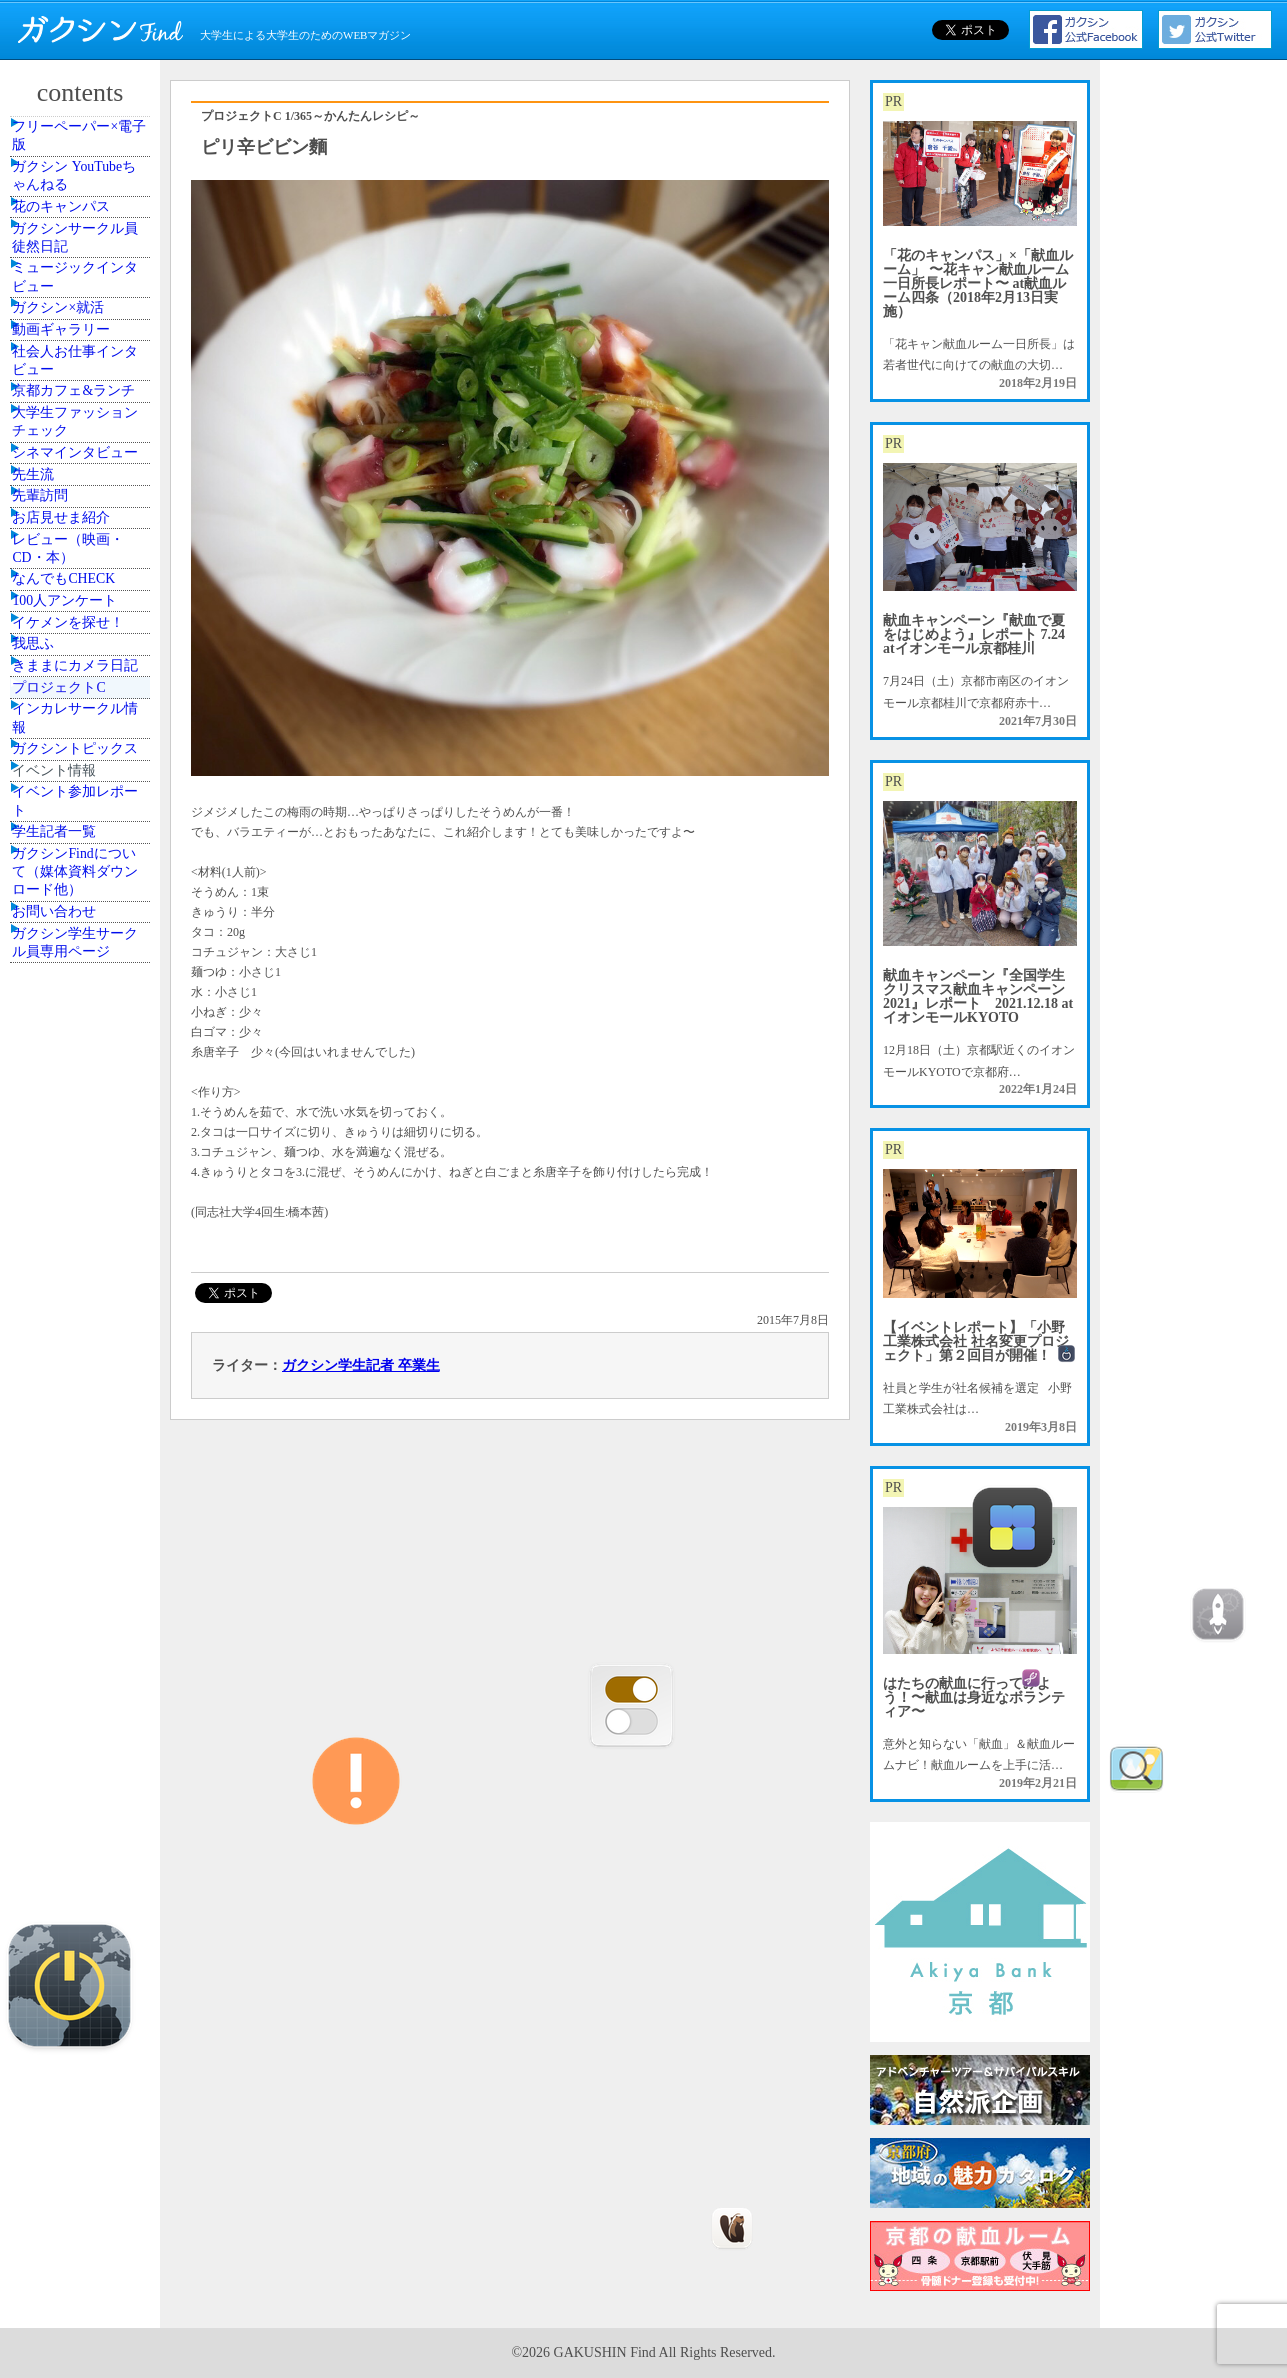 The width and height of the screenshot is (1287, 2378). I want to click on launch swell foop puzzle game, so click(1012, 1527).